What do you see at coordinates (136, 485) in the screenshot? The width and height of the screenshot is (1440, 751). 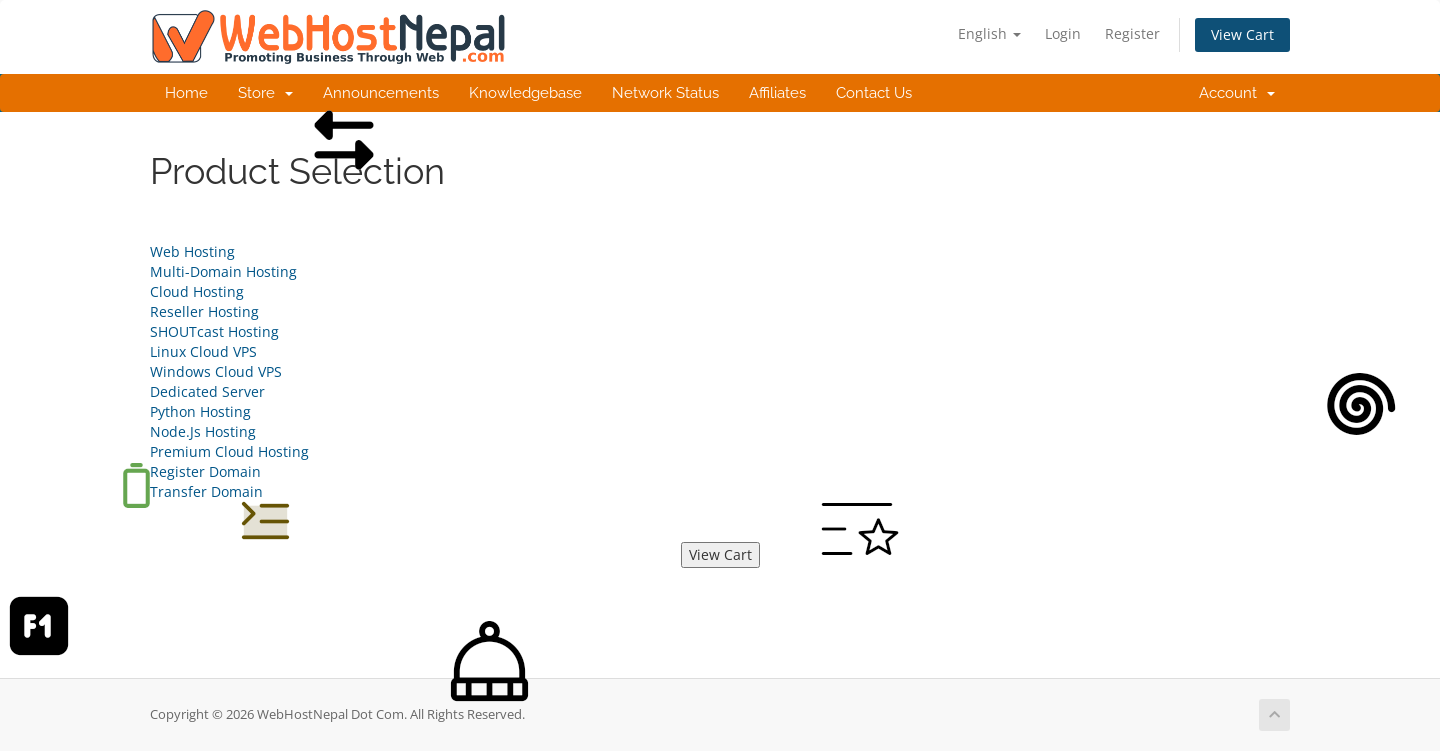 I see `indicates battery is empty or depleted` at bounding box center [136, 485].